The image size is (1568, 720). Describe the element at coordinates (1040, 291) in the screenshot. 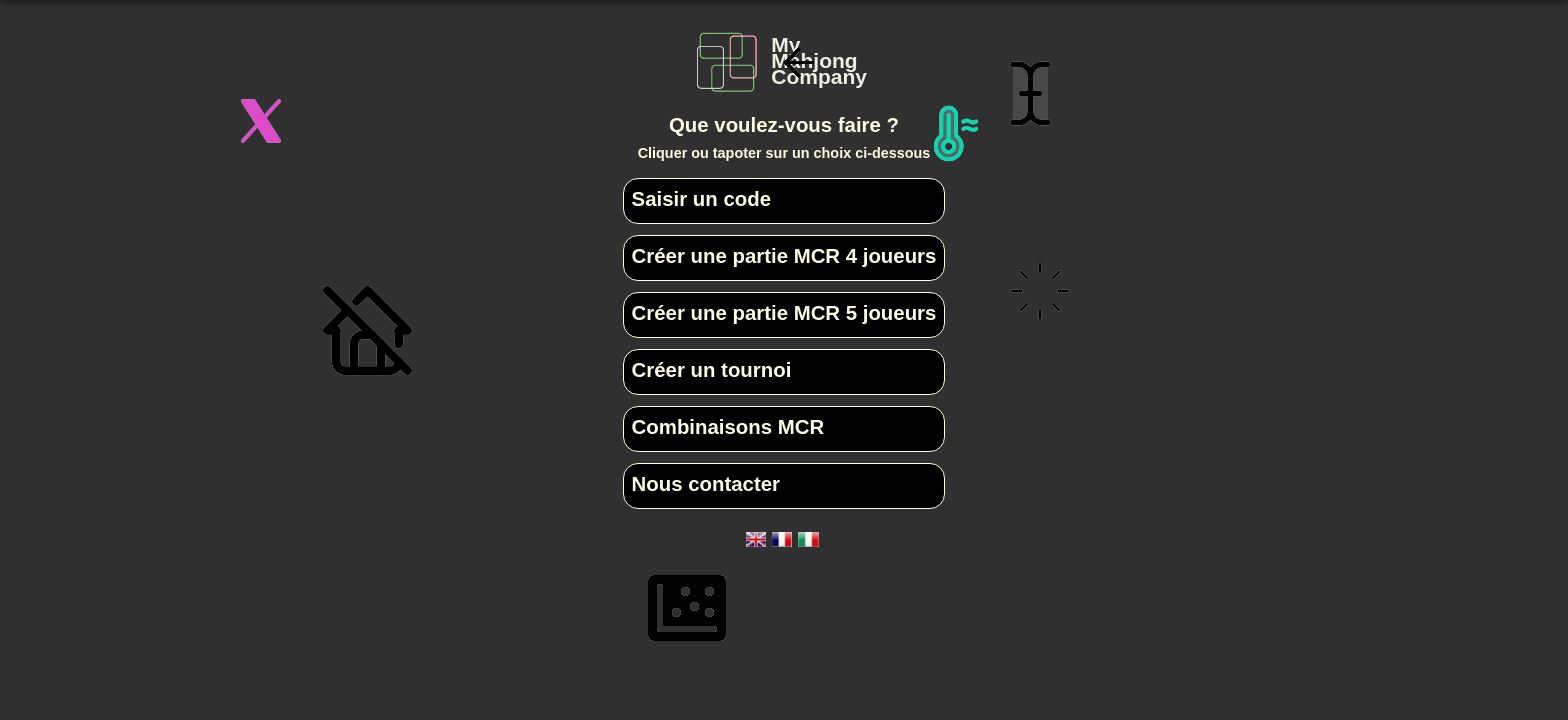

I see `indicates content is loading` at that location.